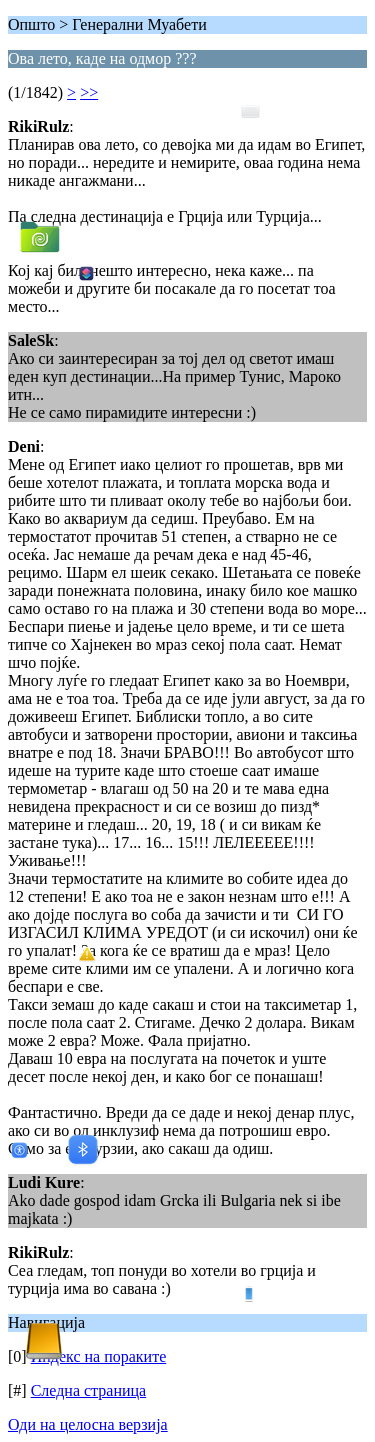  What do you see at coordinates (86, 273) in the screenshot?
I see `open the shortcuts app to create or run automations` at bounding box center [86, 273].